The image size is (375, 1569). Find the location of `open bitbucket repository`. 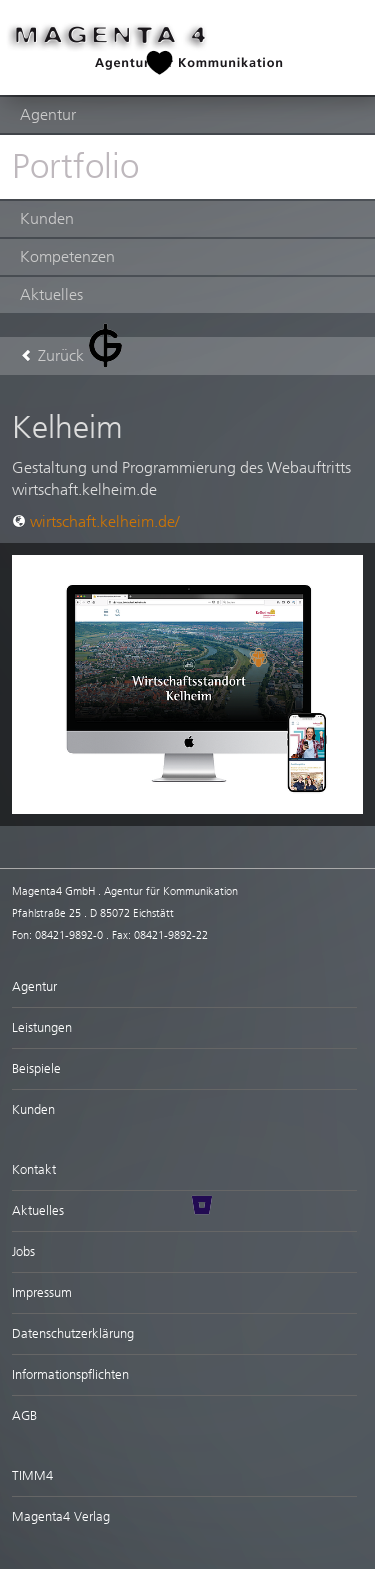

open bitbucket repository is located at coordinates (202, 1205).